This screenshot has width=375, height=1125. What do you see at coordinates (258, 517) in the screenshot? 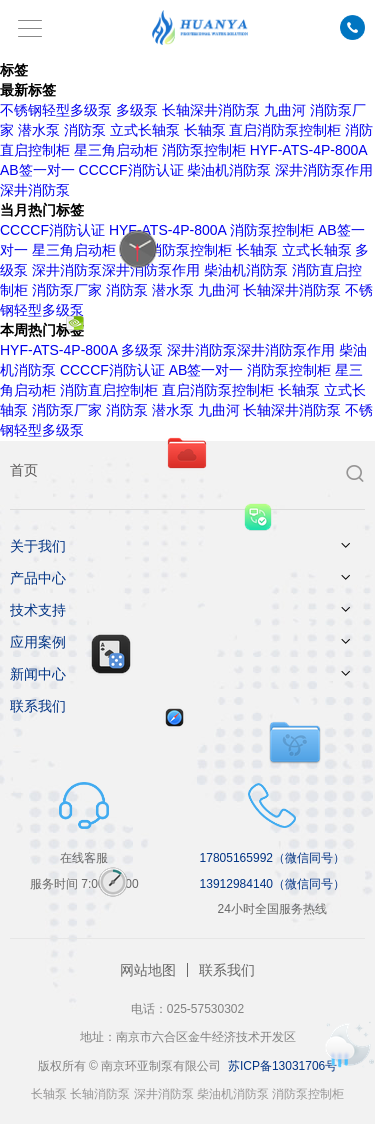
I see `open input leap app for sharing keyboard and mouse between computers` at bounding box center [258, 517].